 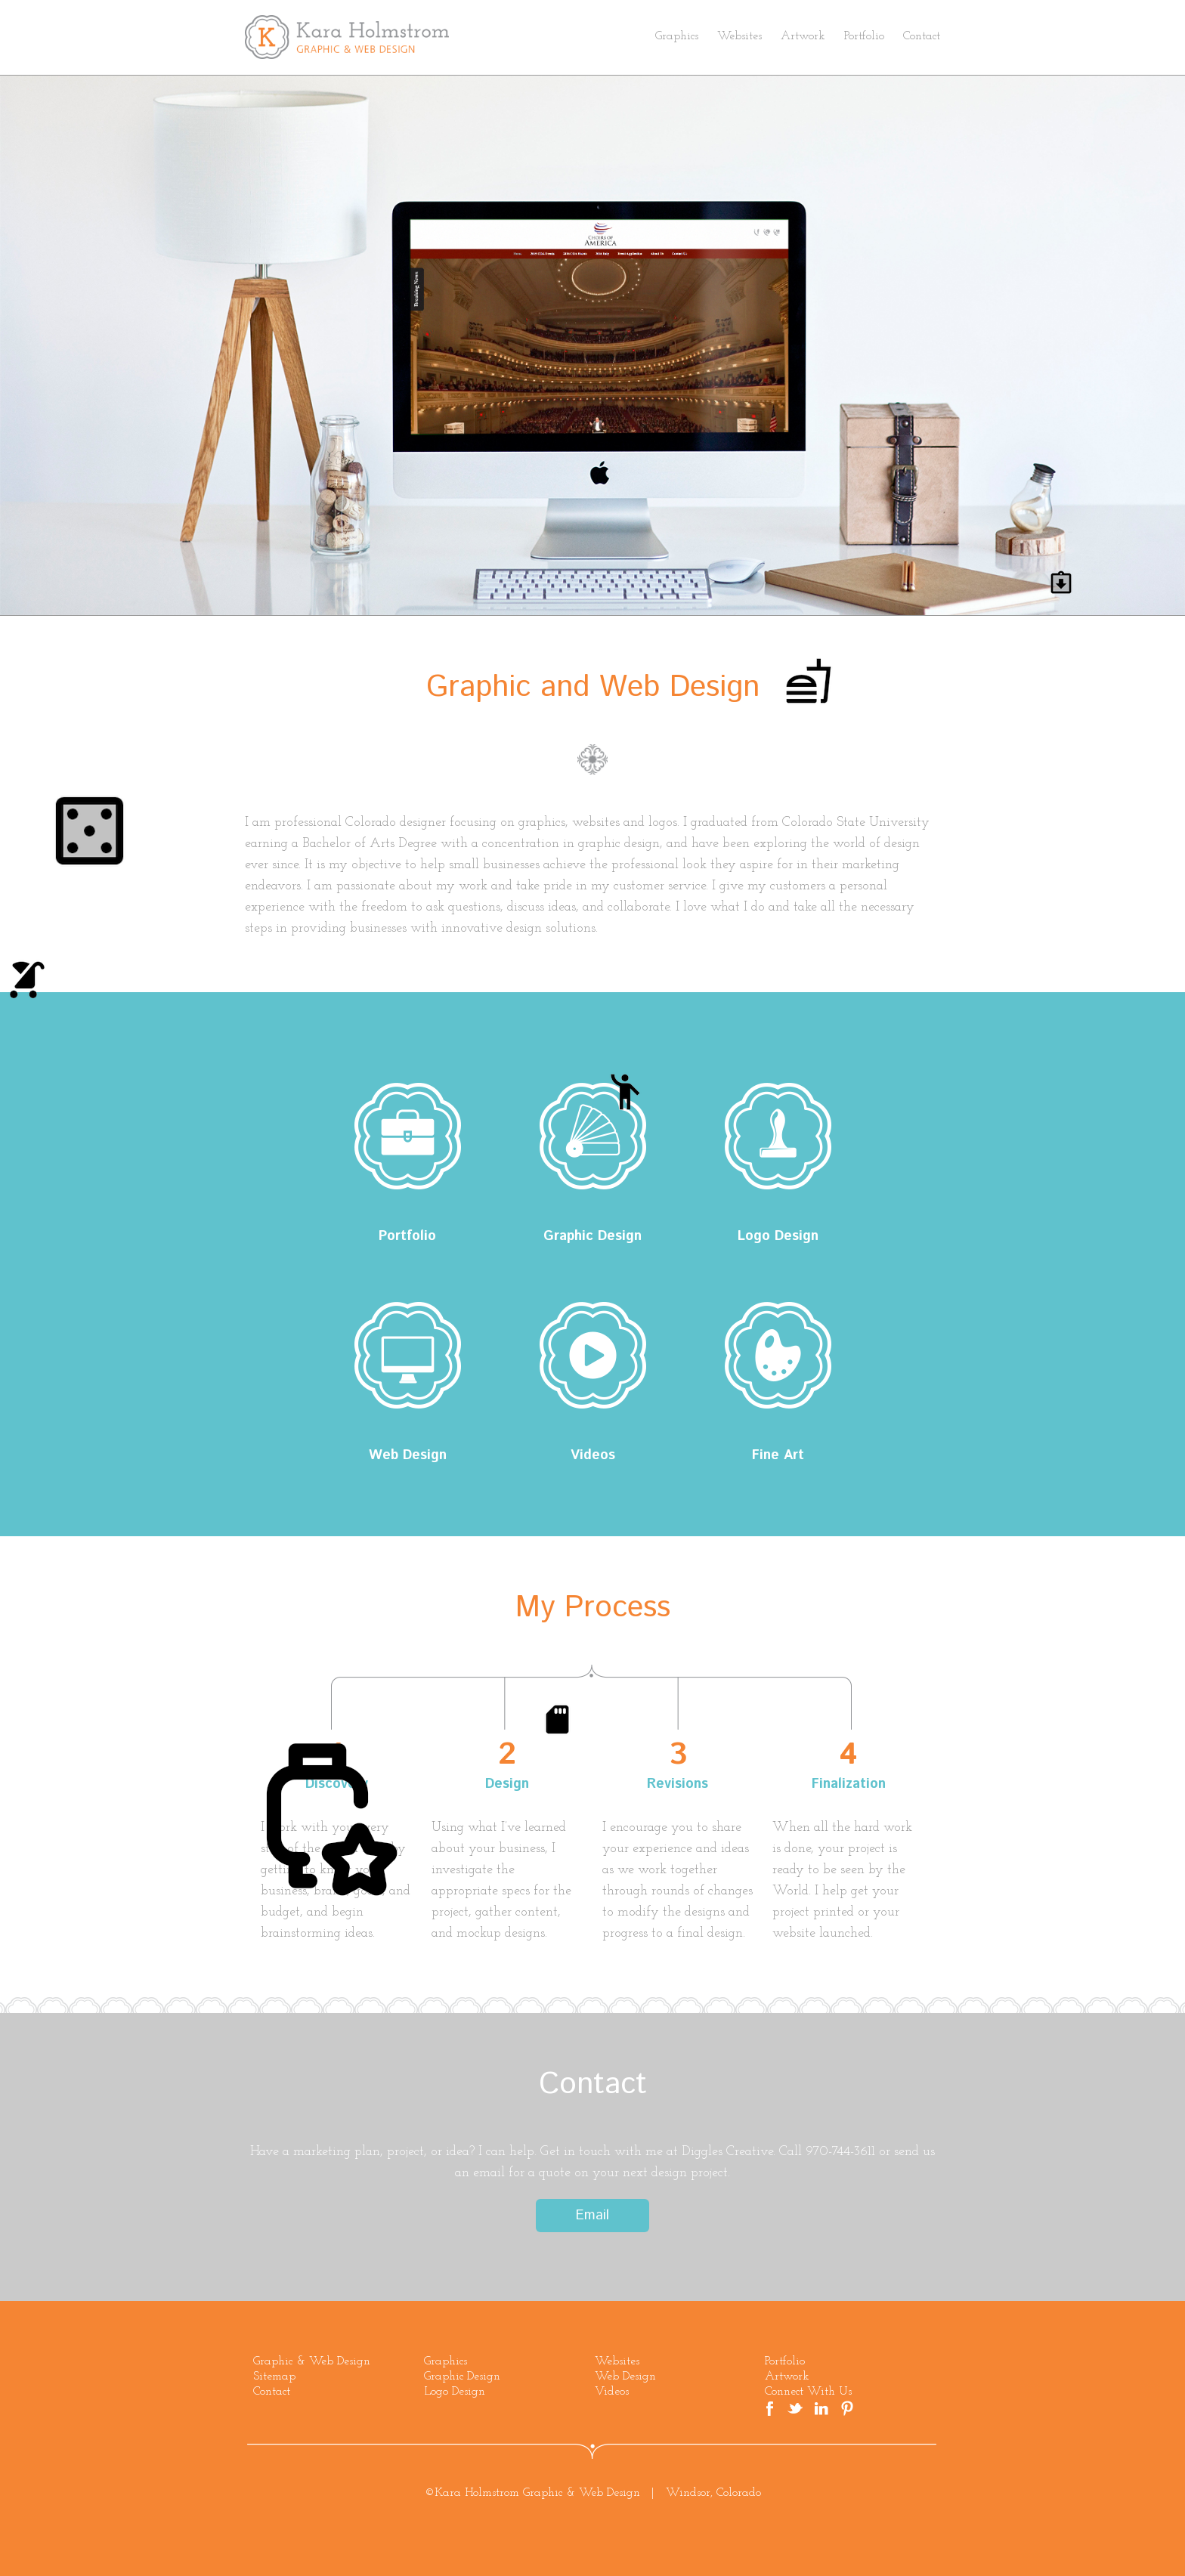 What do you see at coordinates (557, 1719) in the screenshot?
I see `access external storage or sd card` at bounding box center [557, 1719].